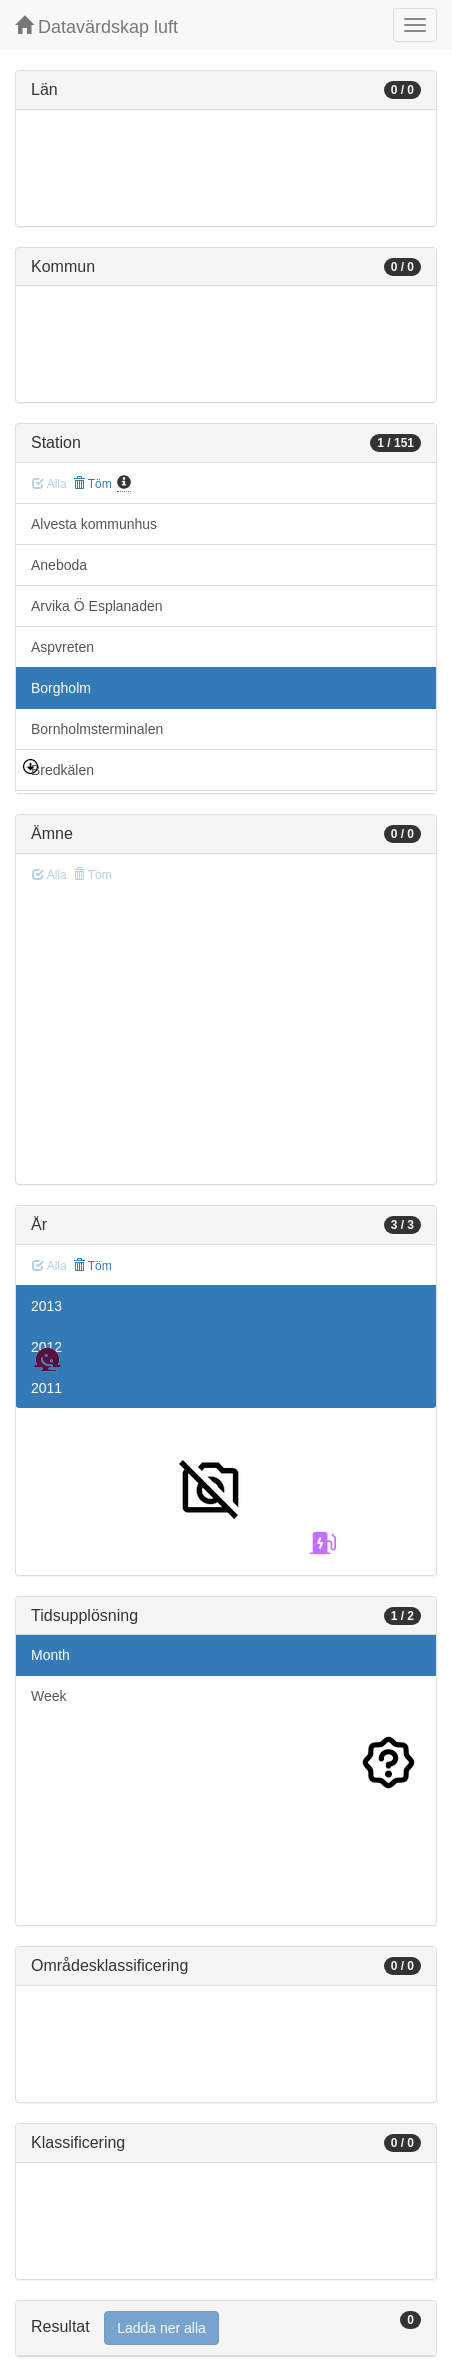 This screenshot has height=2377, width=452. Describe the element at coordinates (388, 1762) in the screenshot. I see `access help or FAQ section` at that location.